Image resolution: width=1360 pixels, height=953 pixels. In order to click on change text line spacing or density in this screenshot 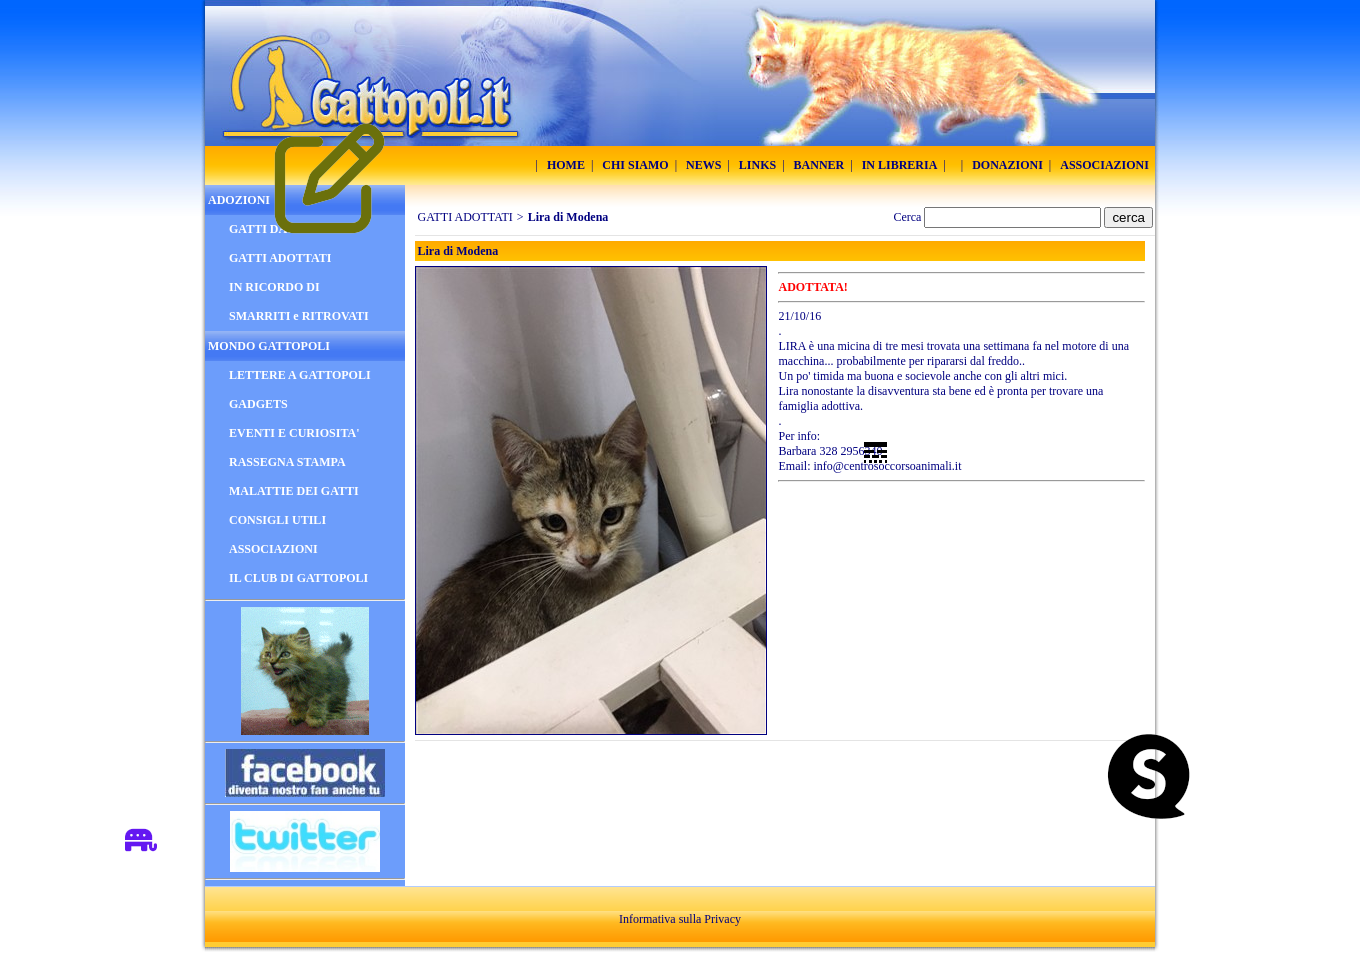, I will do `click(875, 452)`.